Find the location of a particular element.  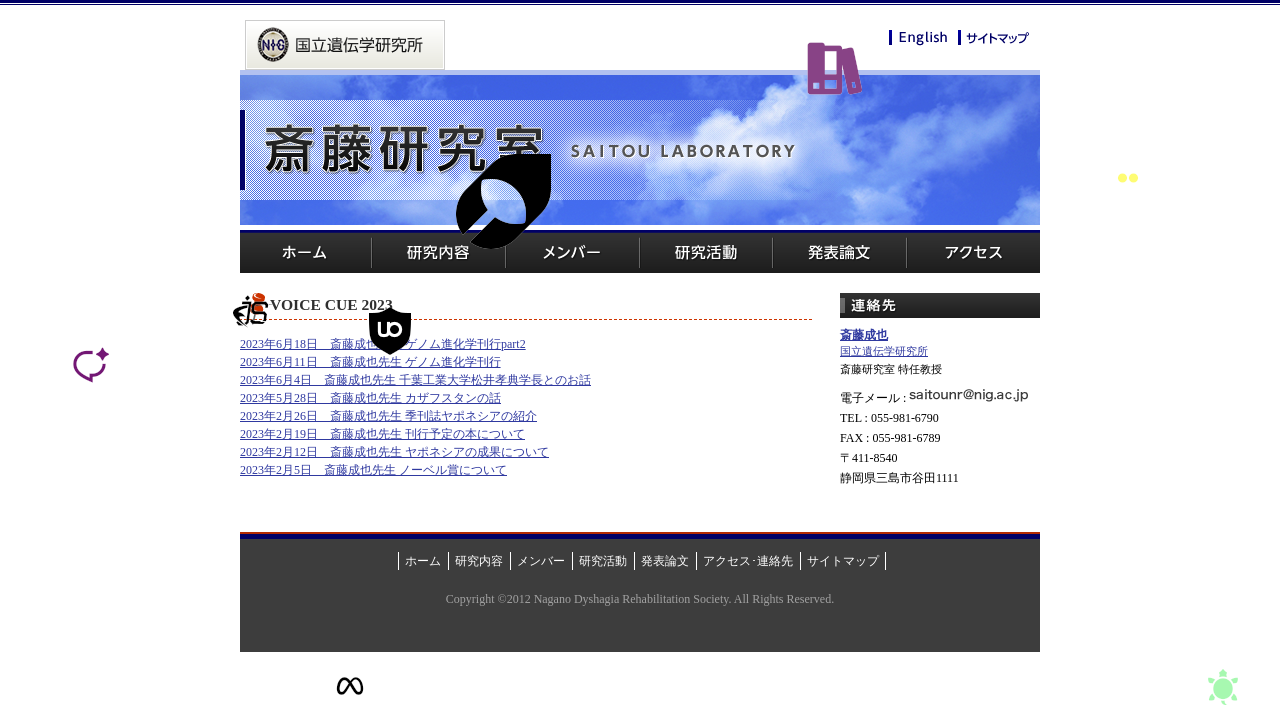

access your library or collection is located at coordinates (833, 68).